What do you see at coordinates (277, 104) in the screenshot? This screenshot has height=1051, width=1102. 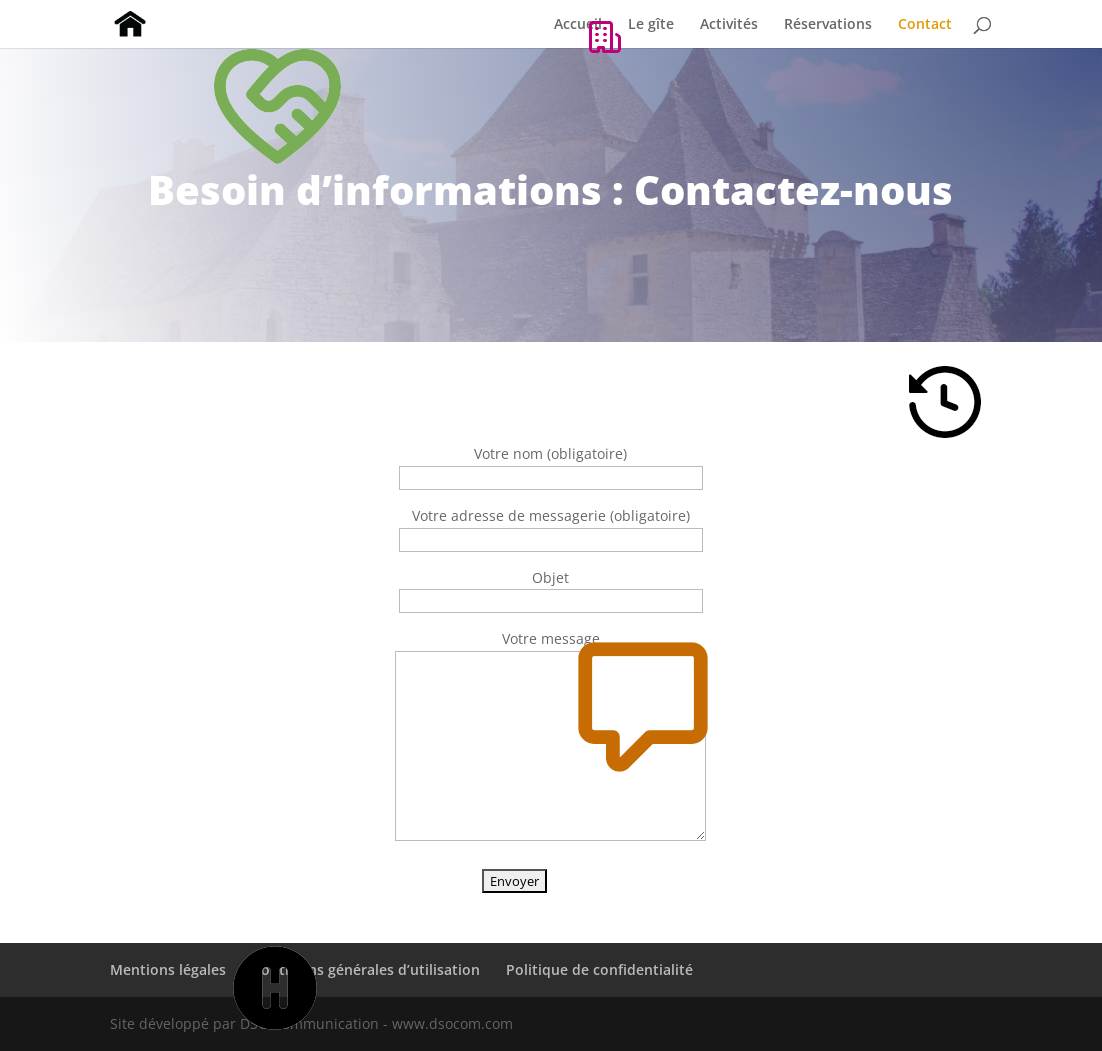 I see `view community code of conduct` at bounding box center [277, 104].